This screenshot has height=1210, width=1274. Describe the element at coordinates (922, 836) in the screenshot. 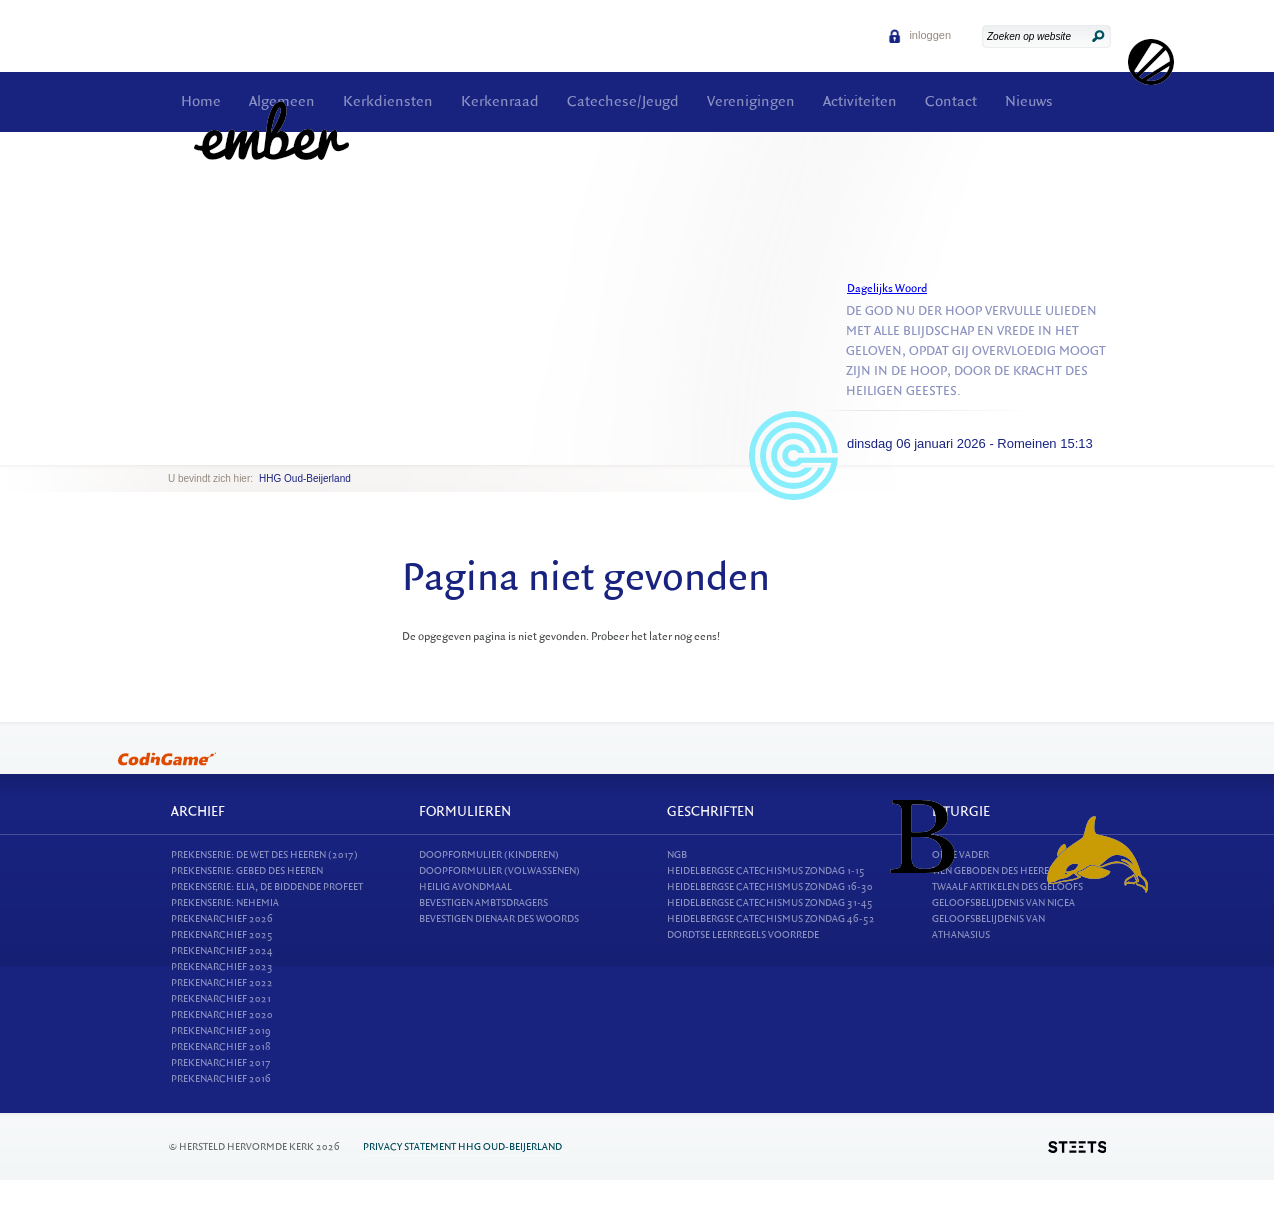

I see `bookalope logo - ebook conversion and publishing platform` at that location.